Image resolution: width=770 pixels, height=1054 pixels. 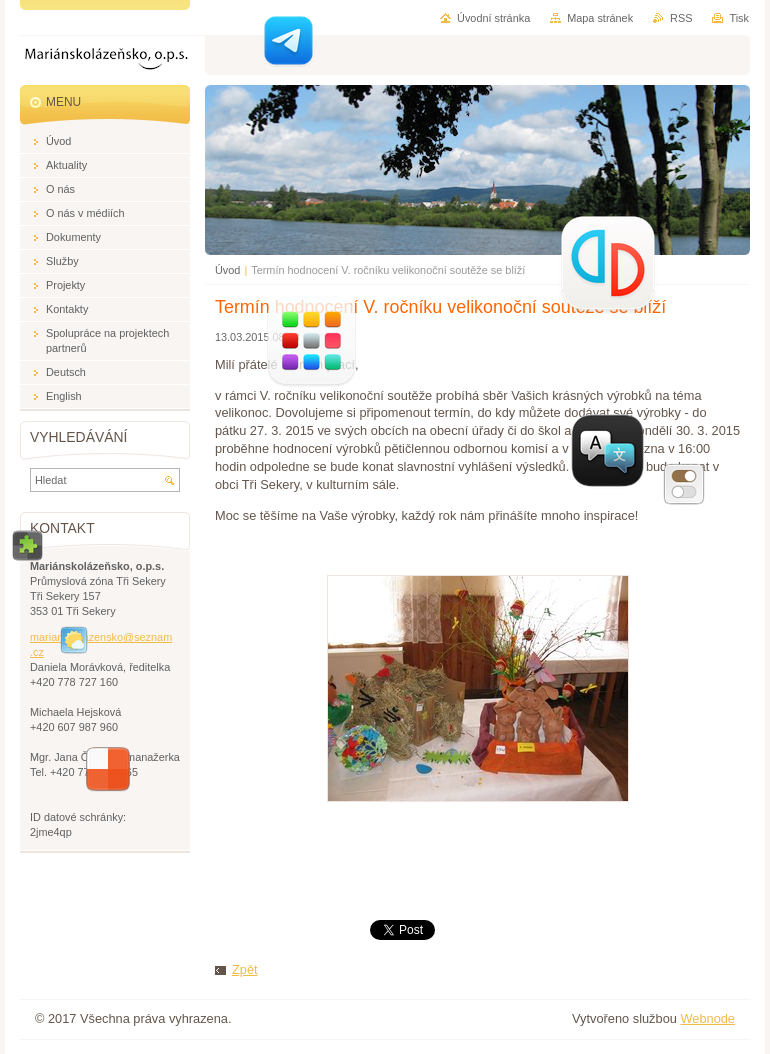 What do you see at coordinates (27, 545) in the screenshot?
I see `browse or manage system add-ons` at bounding box center [27, 545].